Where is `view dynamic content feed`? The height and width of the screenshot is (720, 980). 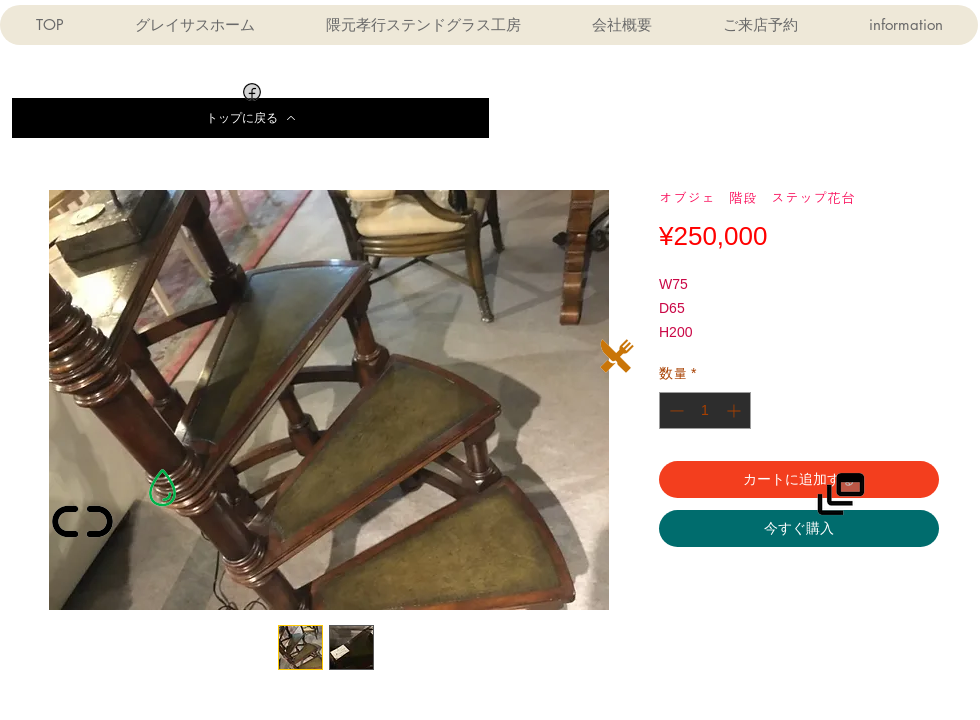 view dynamic content feed is located at coordinates (841, 494).